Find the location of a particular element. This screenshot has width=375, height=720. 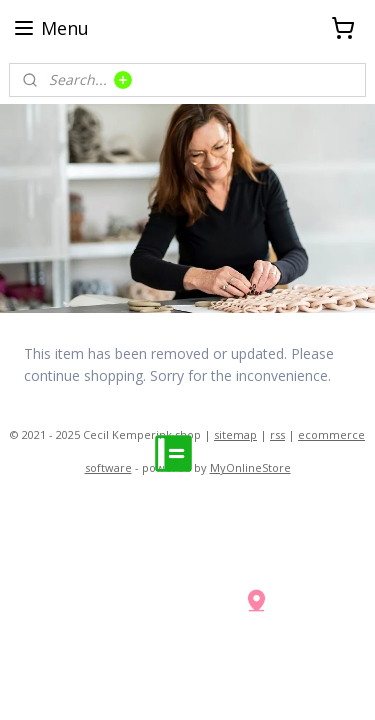

open your notebook or notes is located at coordinates (173, 453).